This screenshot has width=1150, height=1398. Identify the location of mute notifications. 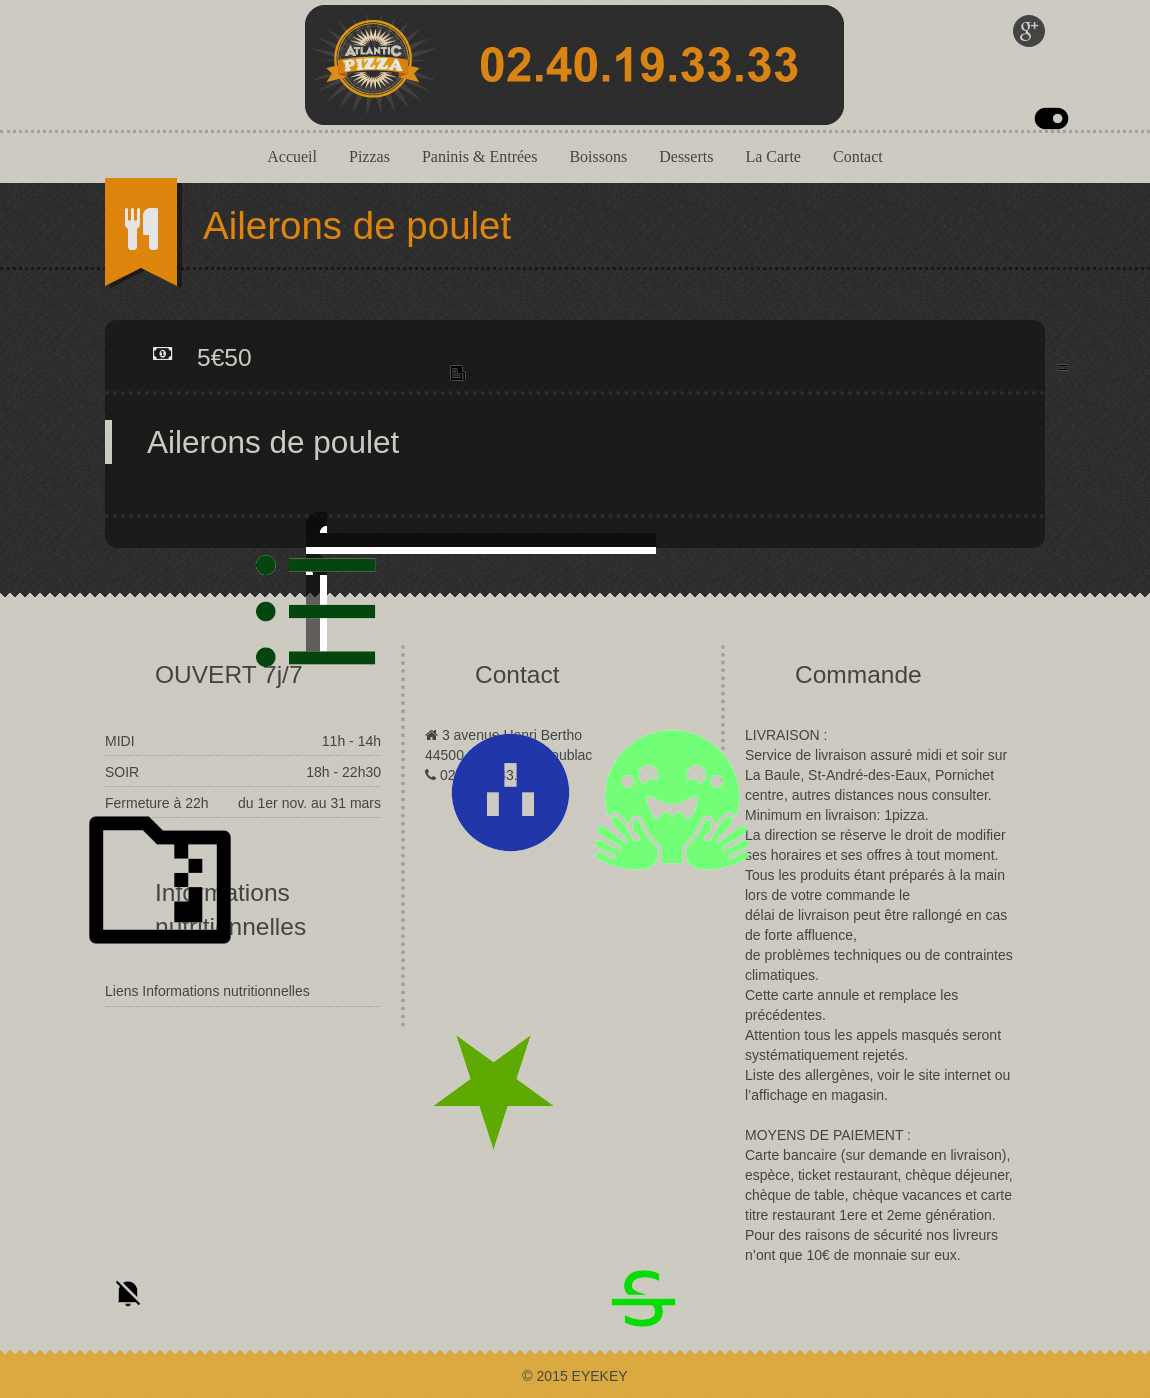
(128, 1293).